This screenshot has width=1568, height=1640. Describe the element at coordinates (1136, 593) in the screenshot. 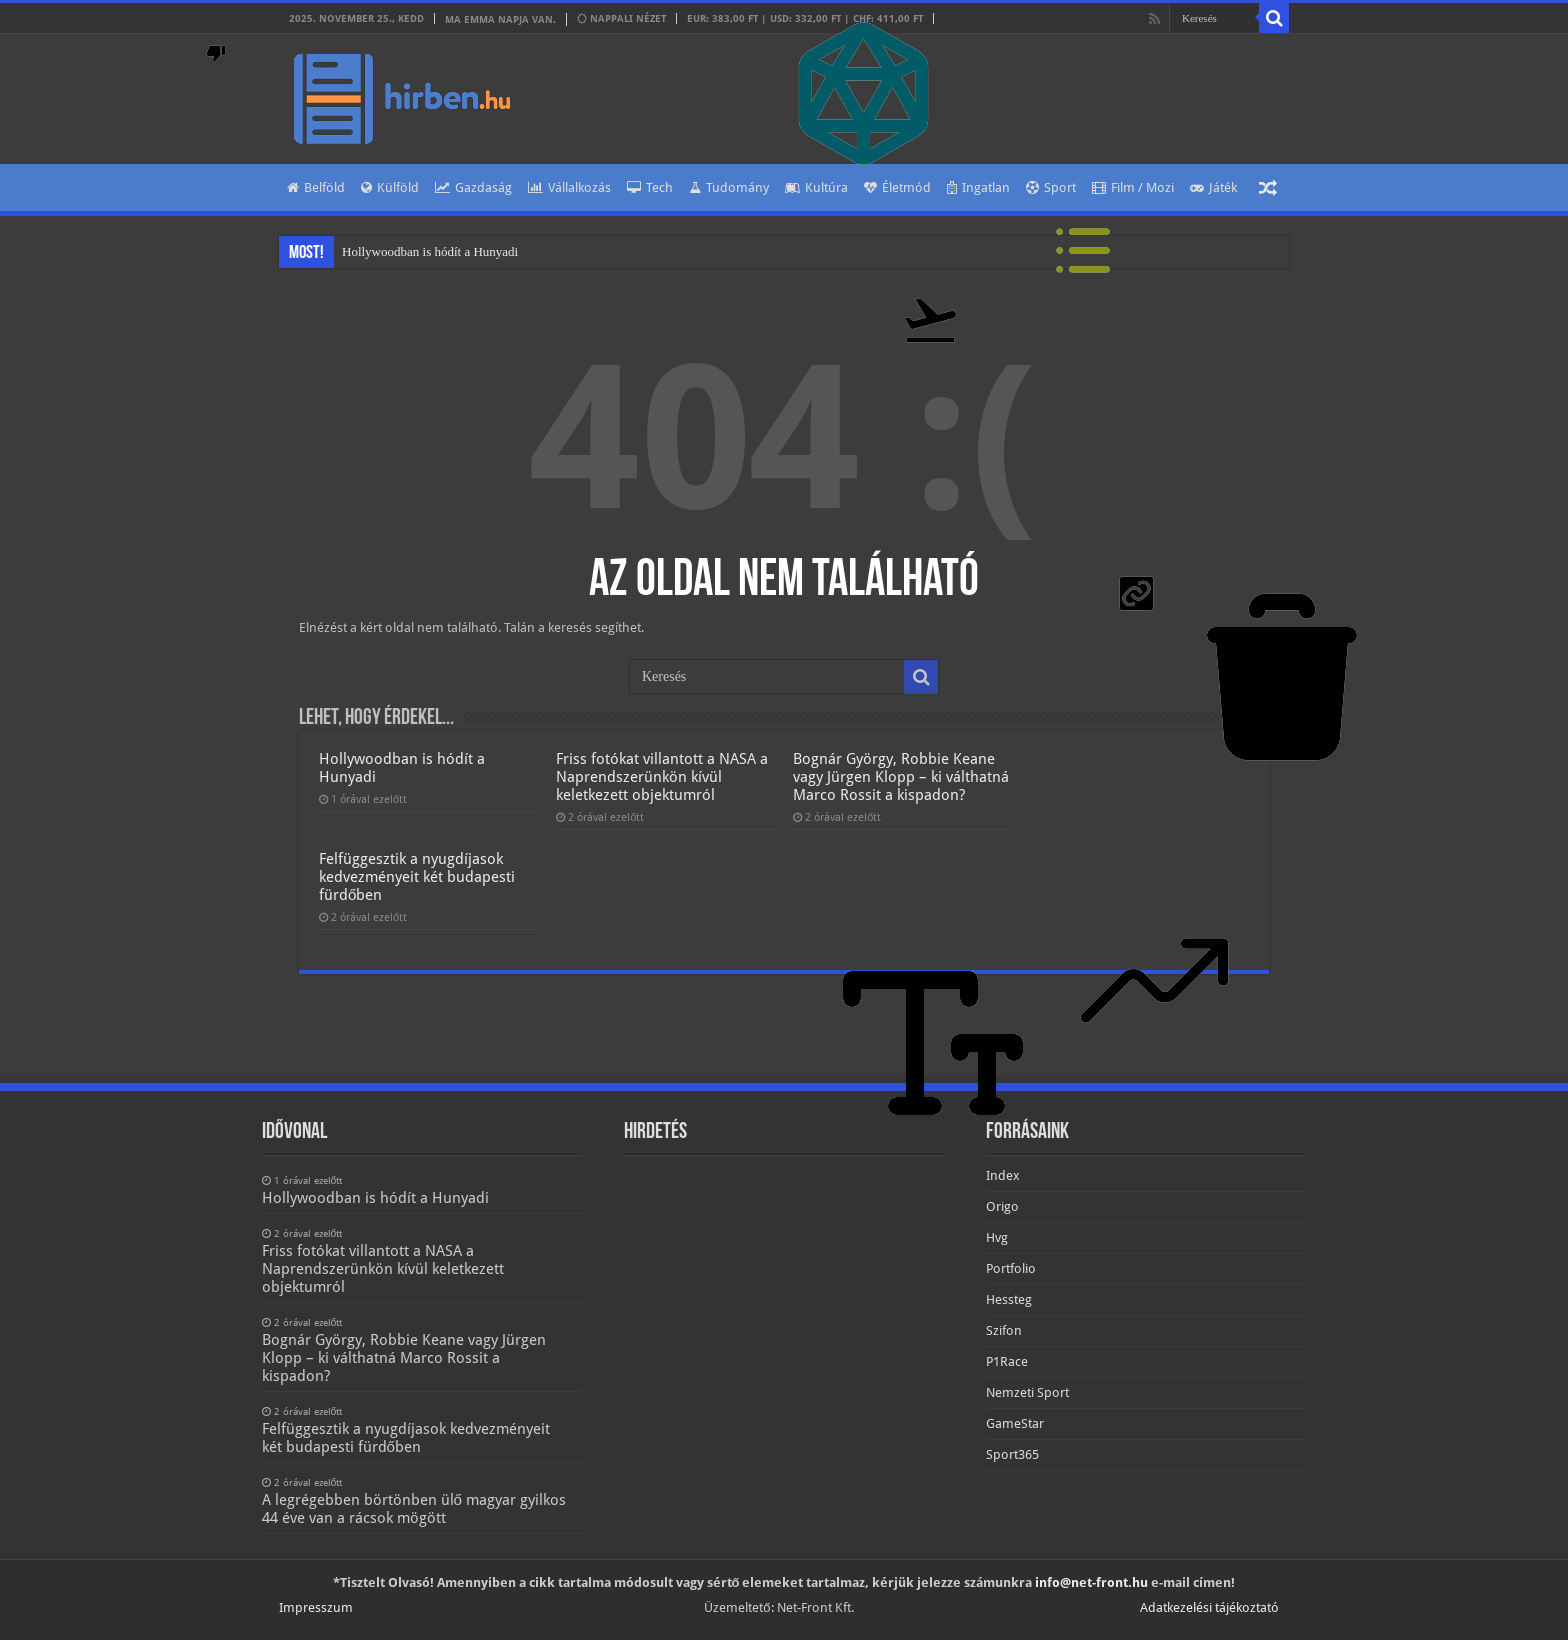

I see `copy or share a link` at that location.